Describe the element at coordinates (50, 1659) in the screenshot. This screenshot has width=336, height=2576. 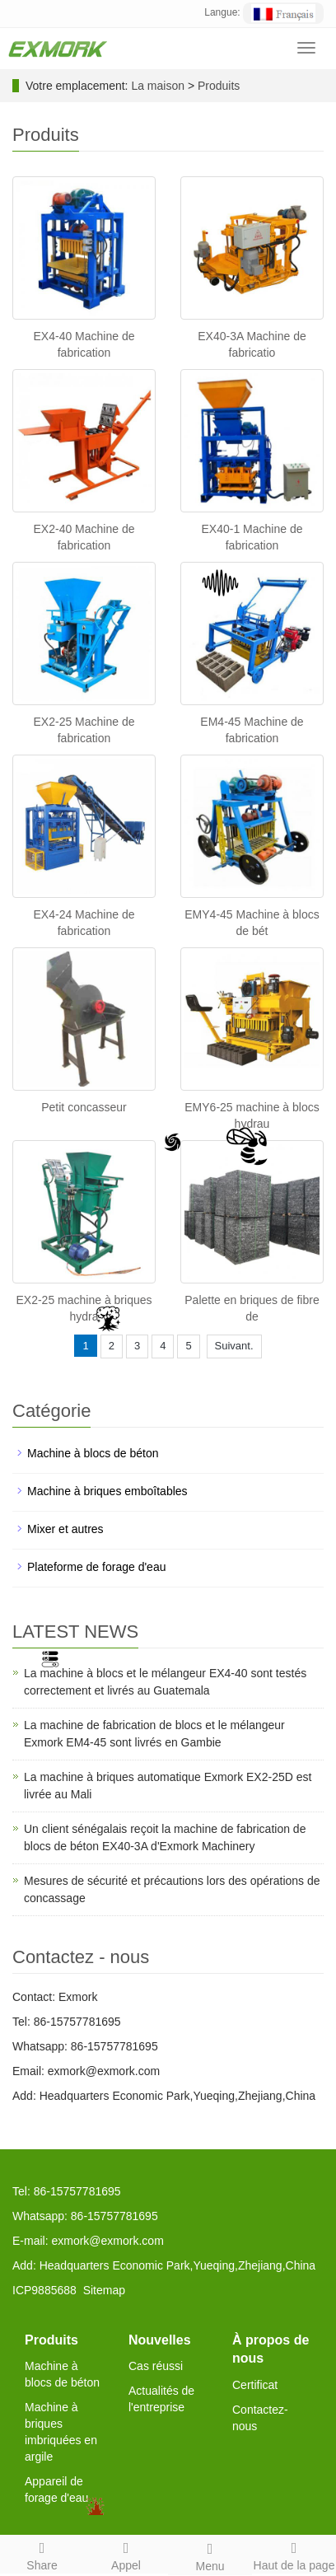
I see `adjust settings with multiple toggle switches` at that location.